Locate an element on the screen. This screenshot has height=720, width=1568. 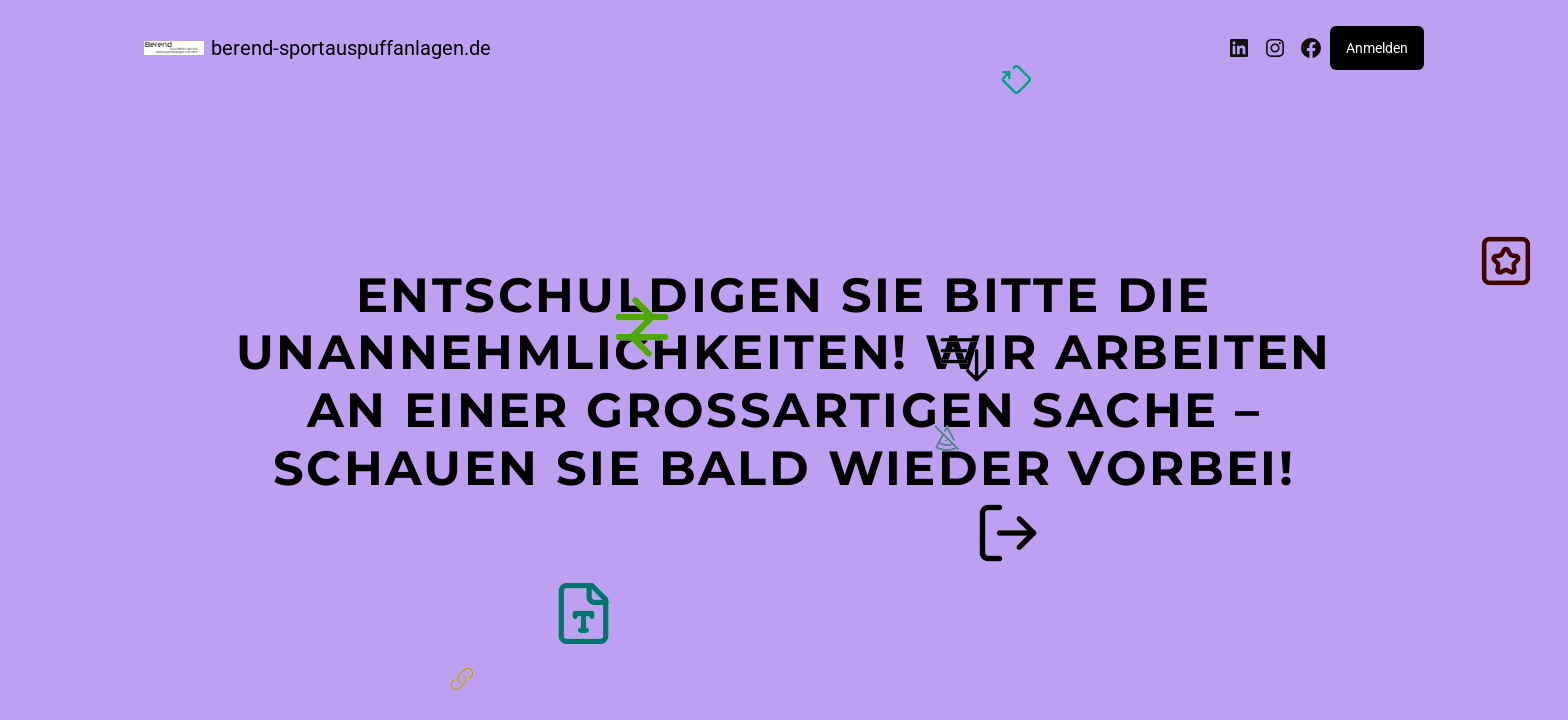
indicates pizza is unavailable or sold out is located at coordinates (947, 438).